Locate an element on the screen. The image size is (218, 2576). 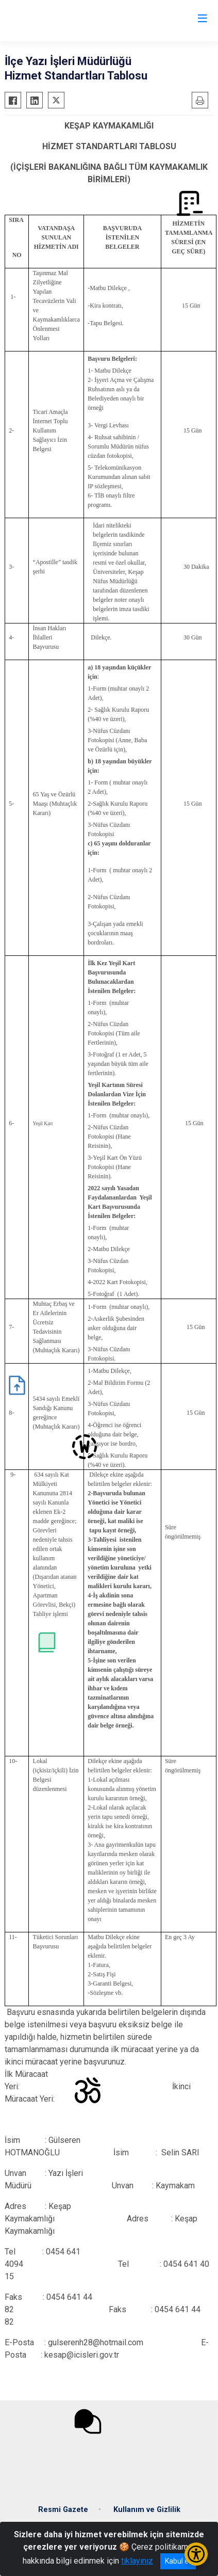
open messaging or chat conversations is located at coordinates (88, 2421).